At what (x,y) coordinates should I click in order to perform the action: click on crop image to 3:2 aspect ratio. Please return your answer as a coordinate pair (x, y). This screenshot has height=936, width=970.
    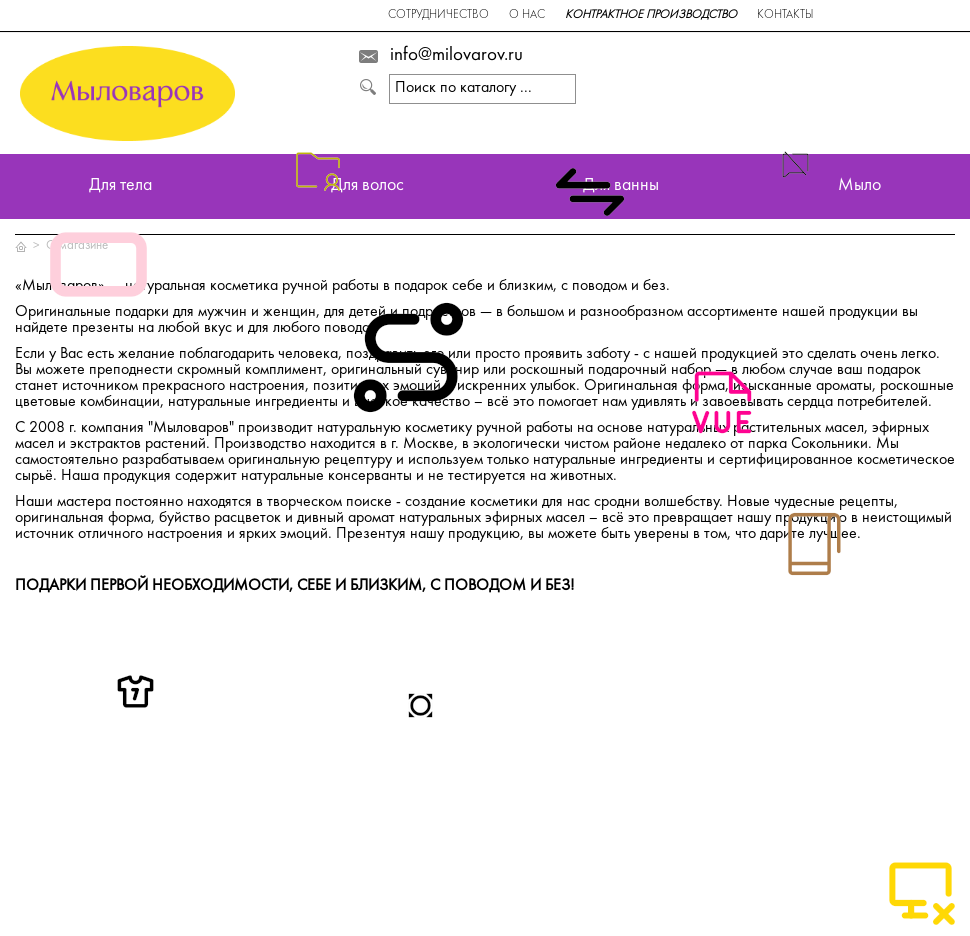
    Looking at the image, I should click on (98, 264).